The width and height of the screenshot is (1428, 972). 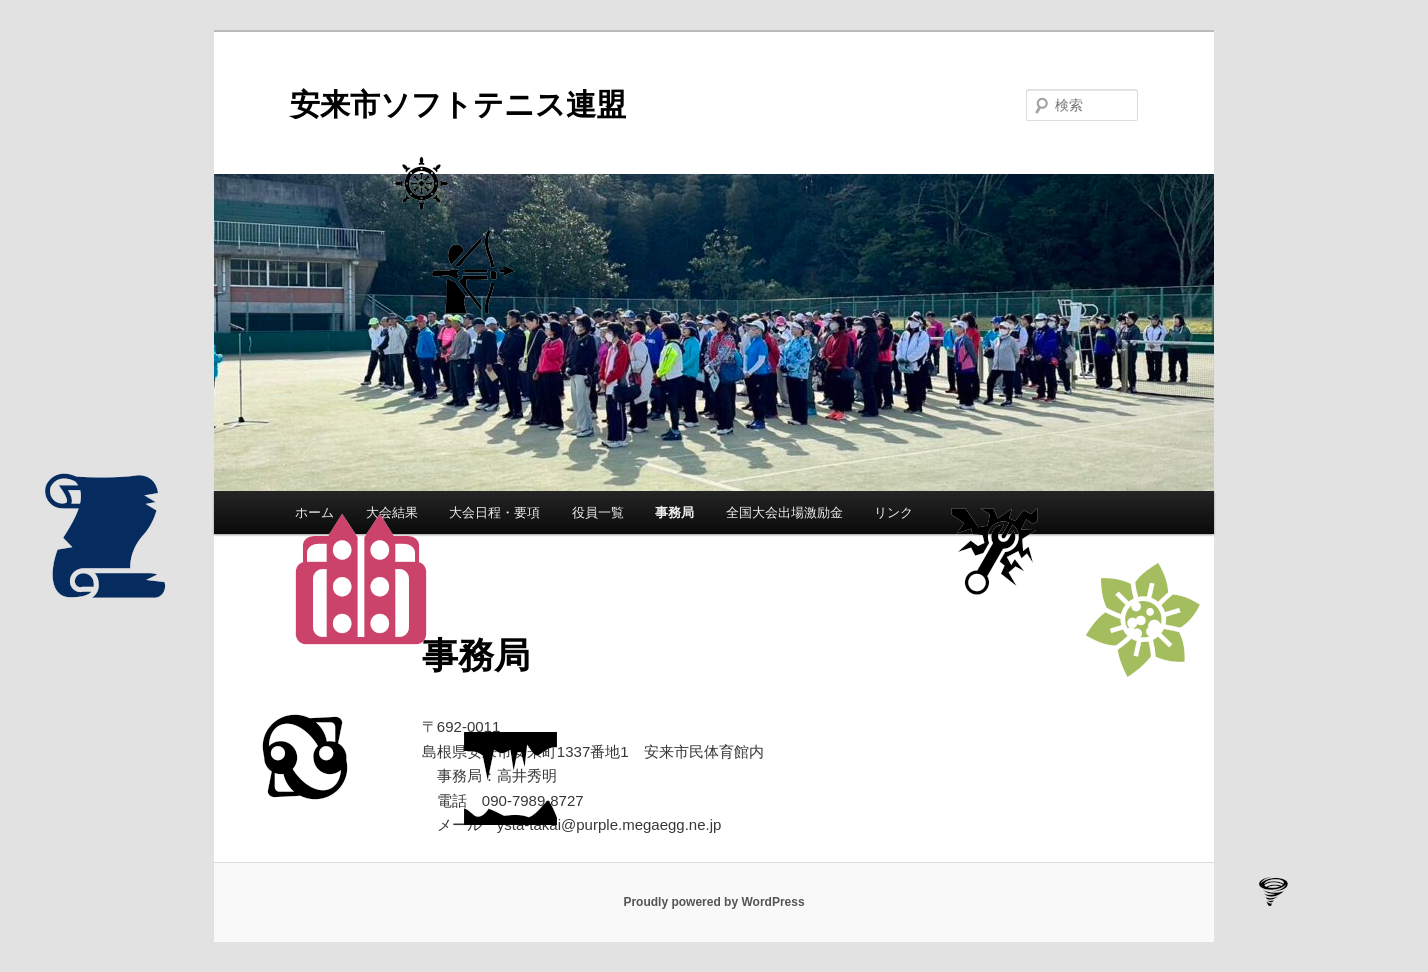 I want to click on navigate to sailing or nautical settings, so click(x=421, y=183).